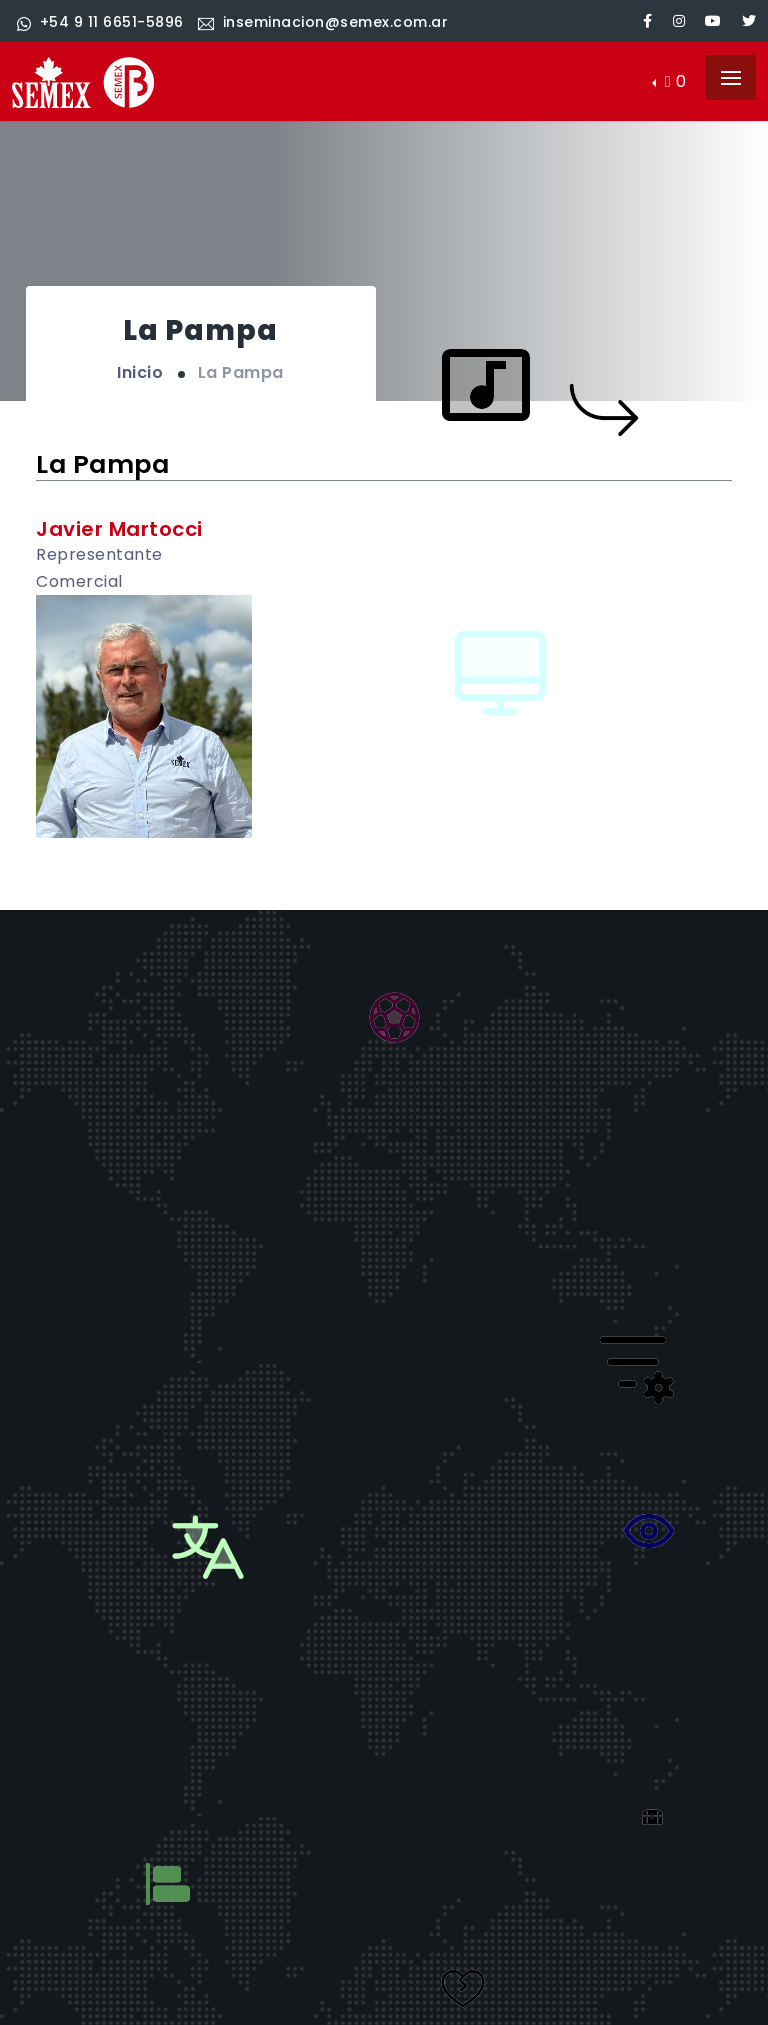  What do you see at coordinates (486, 385) in the screenshot?
I see `play or view music videos` at bounding box center [486, 385].